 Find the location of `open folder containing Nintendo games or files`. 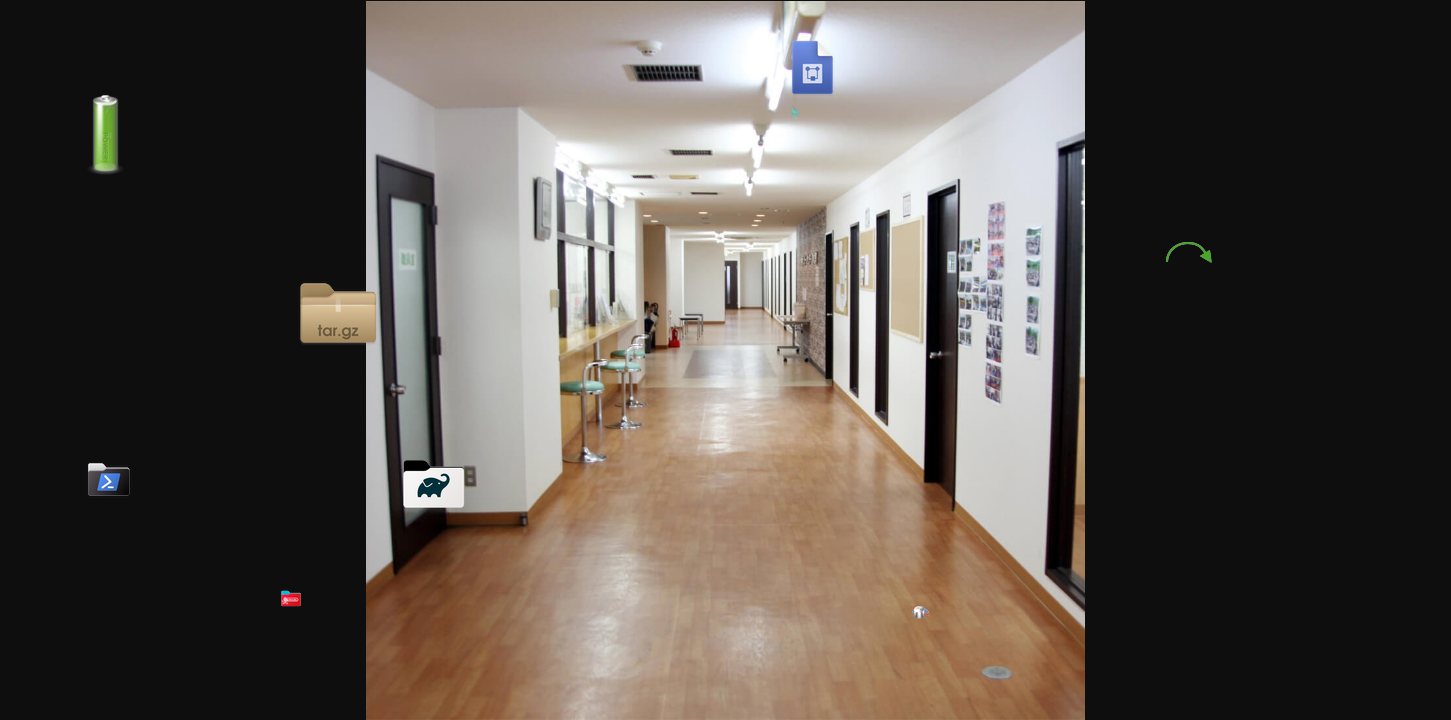

open folder containing Nintendo games or files is located at coordinates (291, 599).